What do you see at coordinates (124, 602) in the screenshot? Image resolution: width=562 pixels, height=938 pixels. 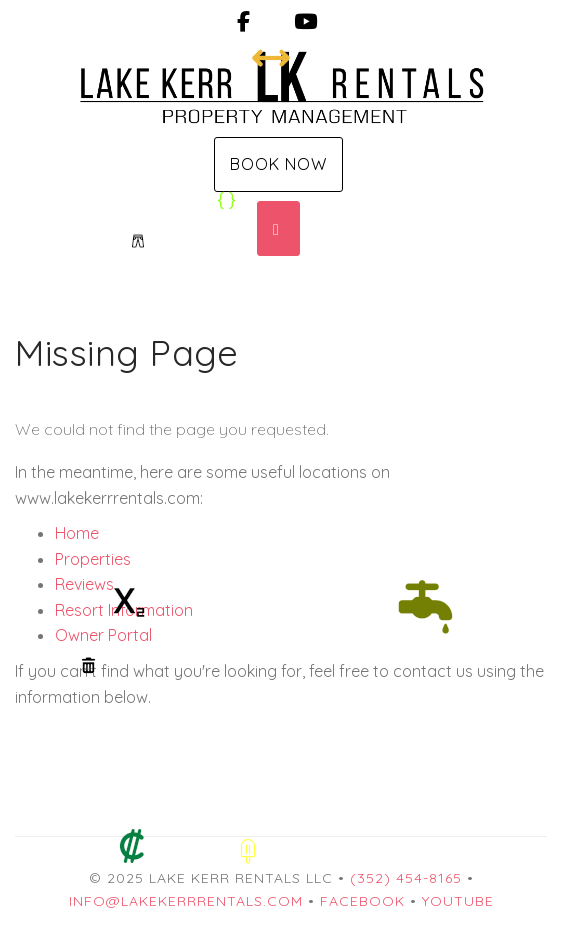 I see `format text as subscript` at bounding box center [124, 602].